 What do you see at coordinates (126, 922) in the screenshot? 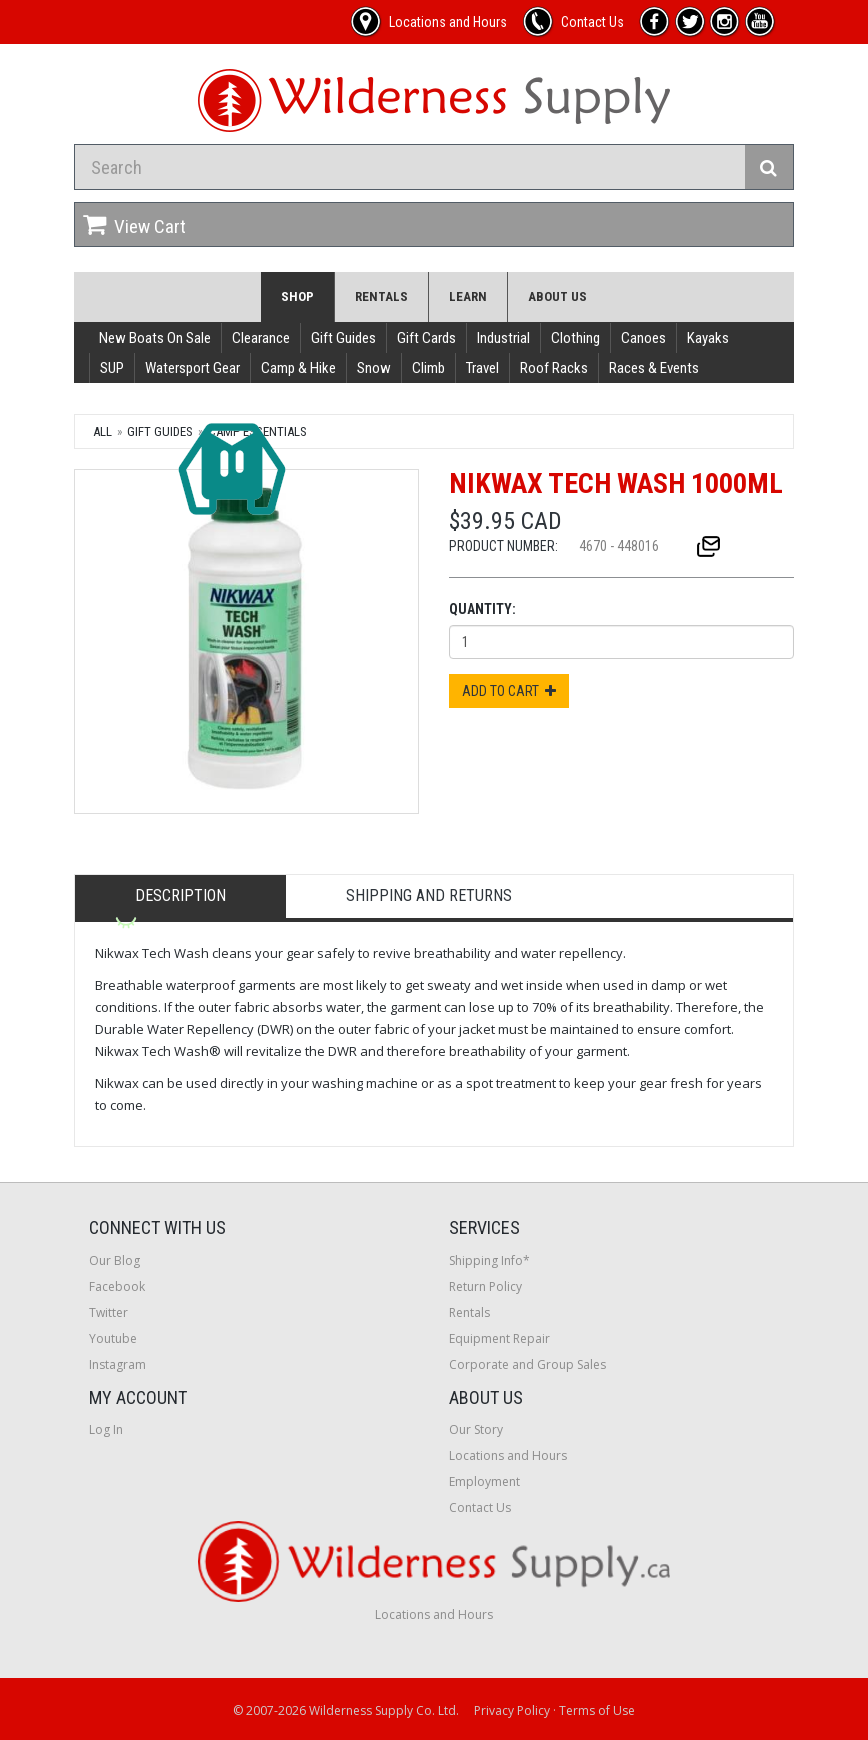
I see `hide password or sensitive content` at bounding box center [126, 922].